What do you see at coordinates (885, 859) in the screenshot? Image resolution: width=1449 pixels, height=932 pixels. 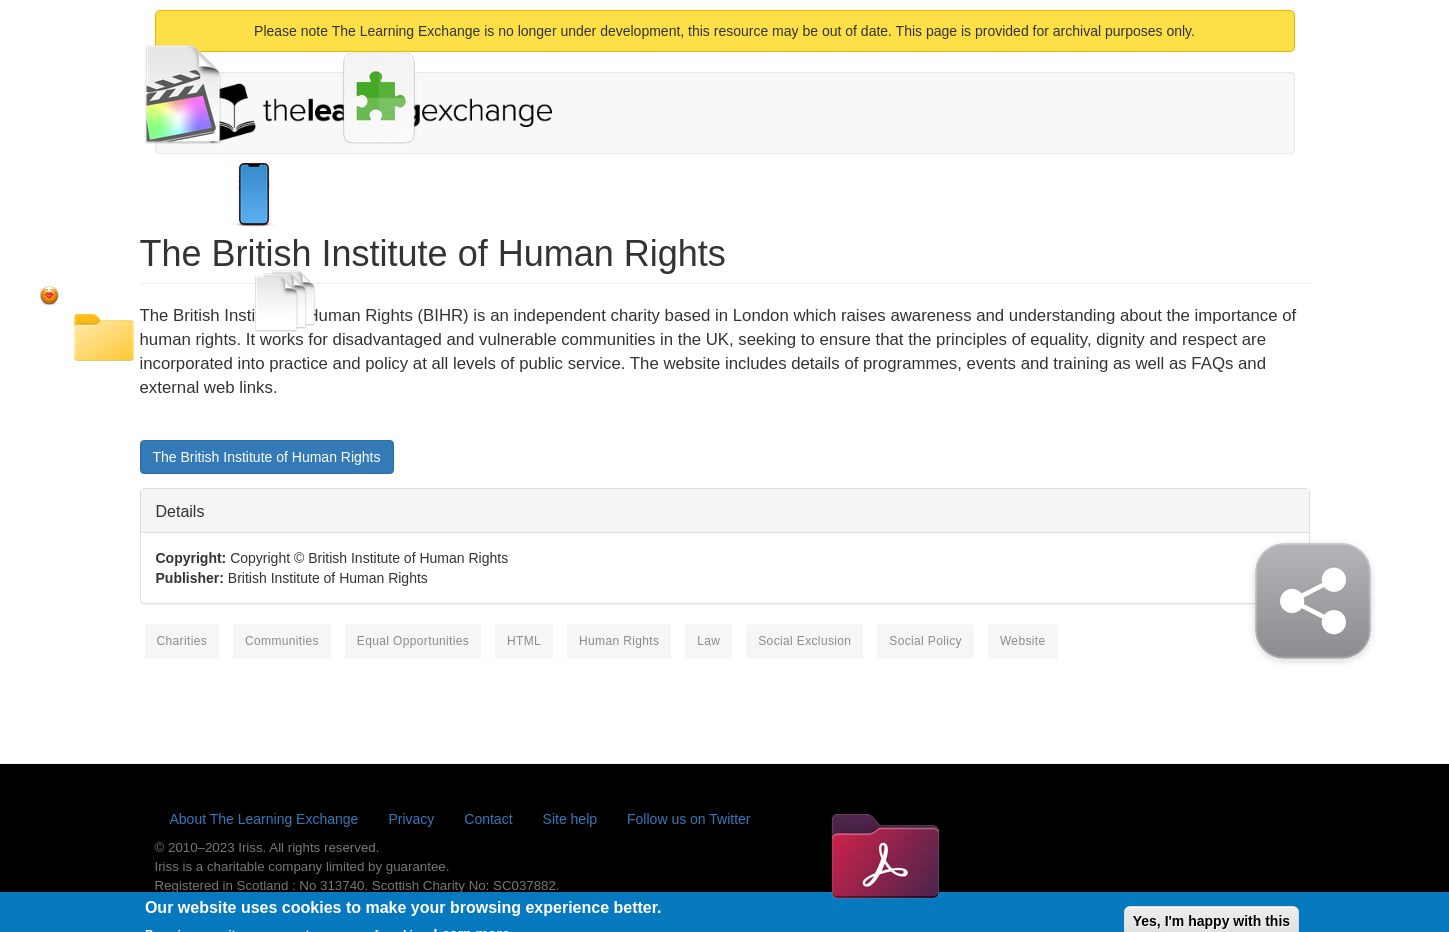 I see `open folder containing adobe acrobat files` at bounding box center [885, 859].